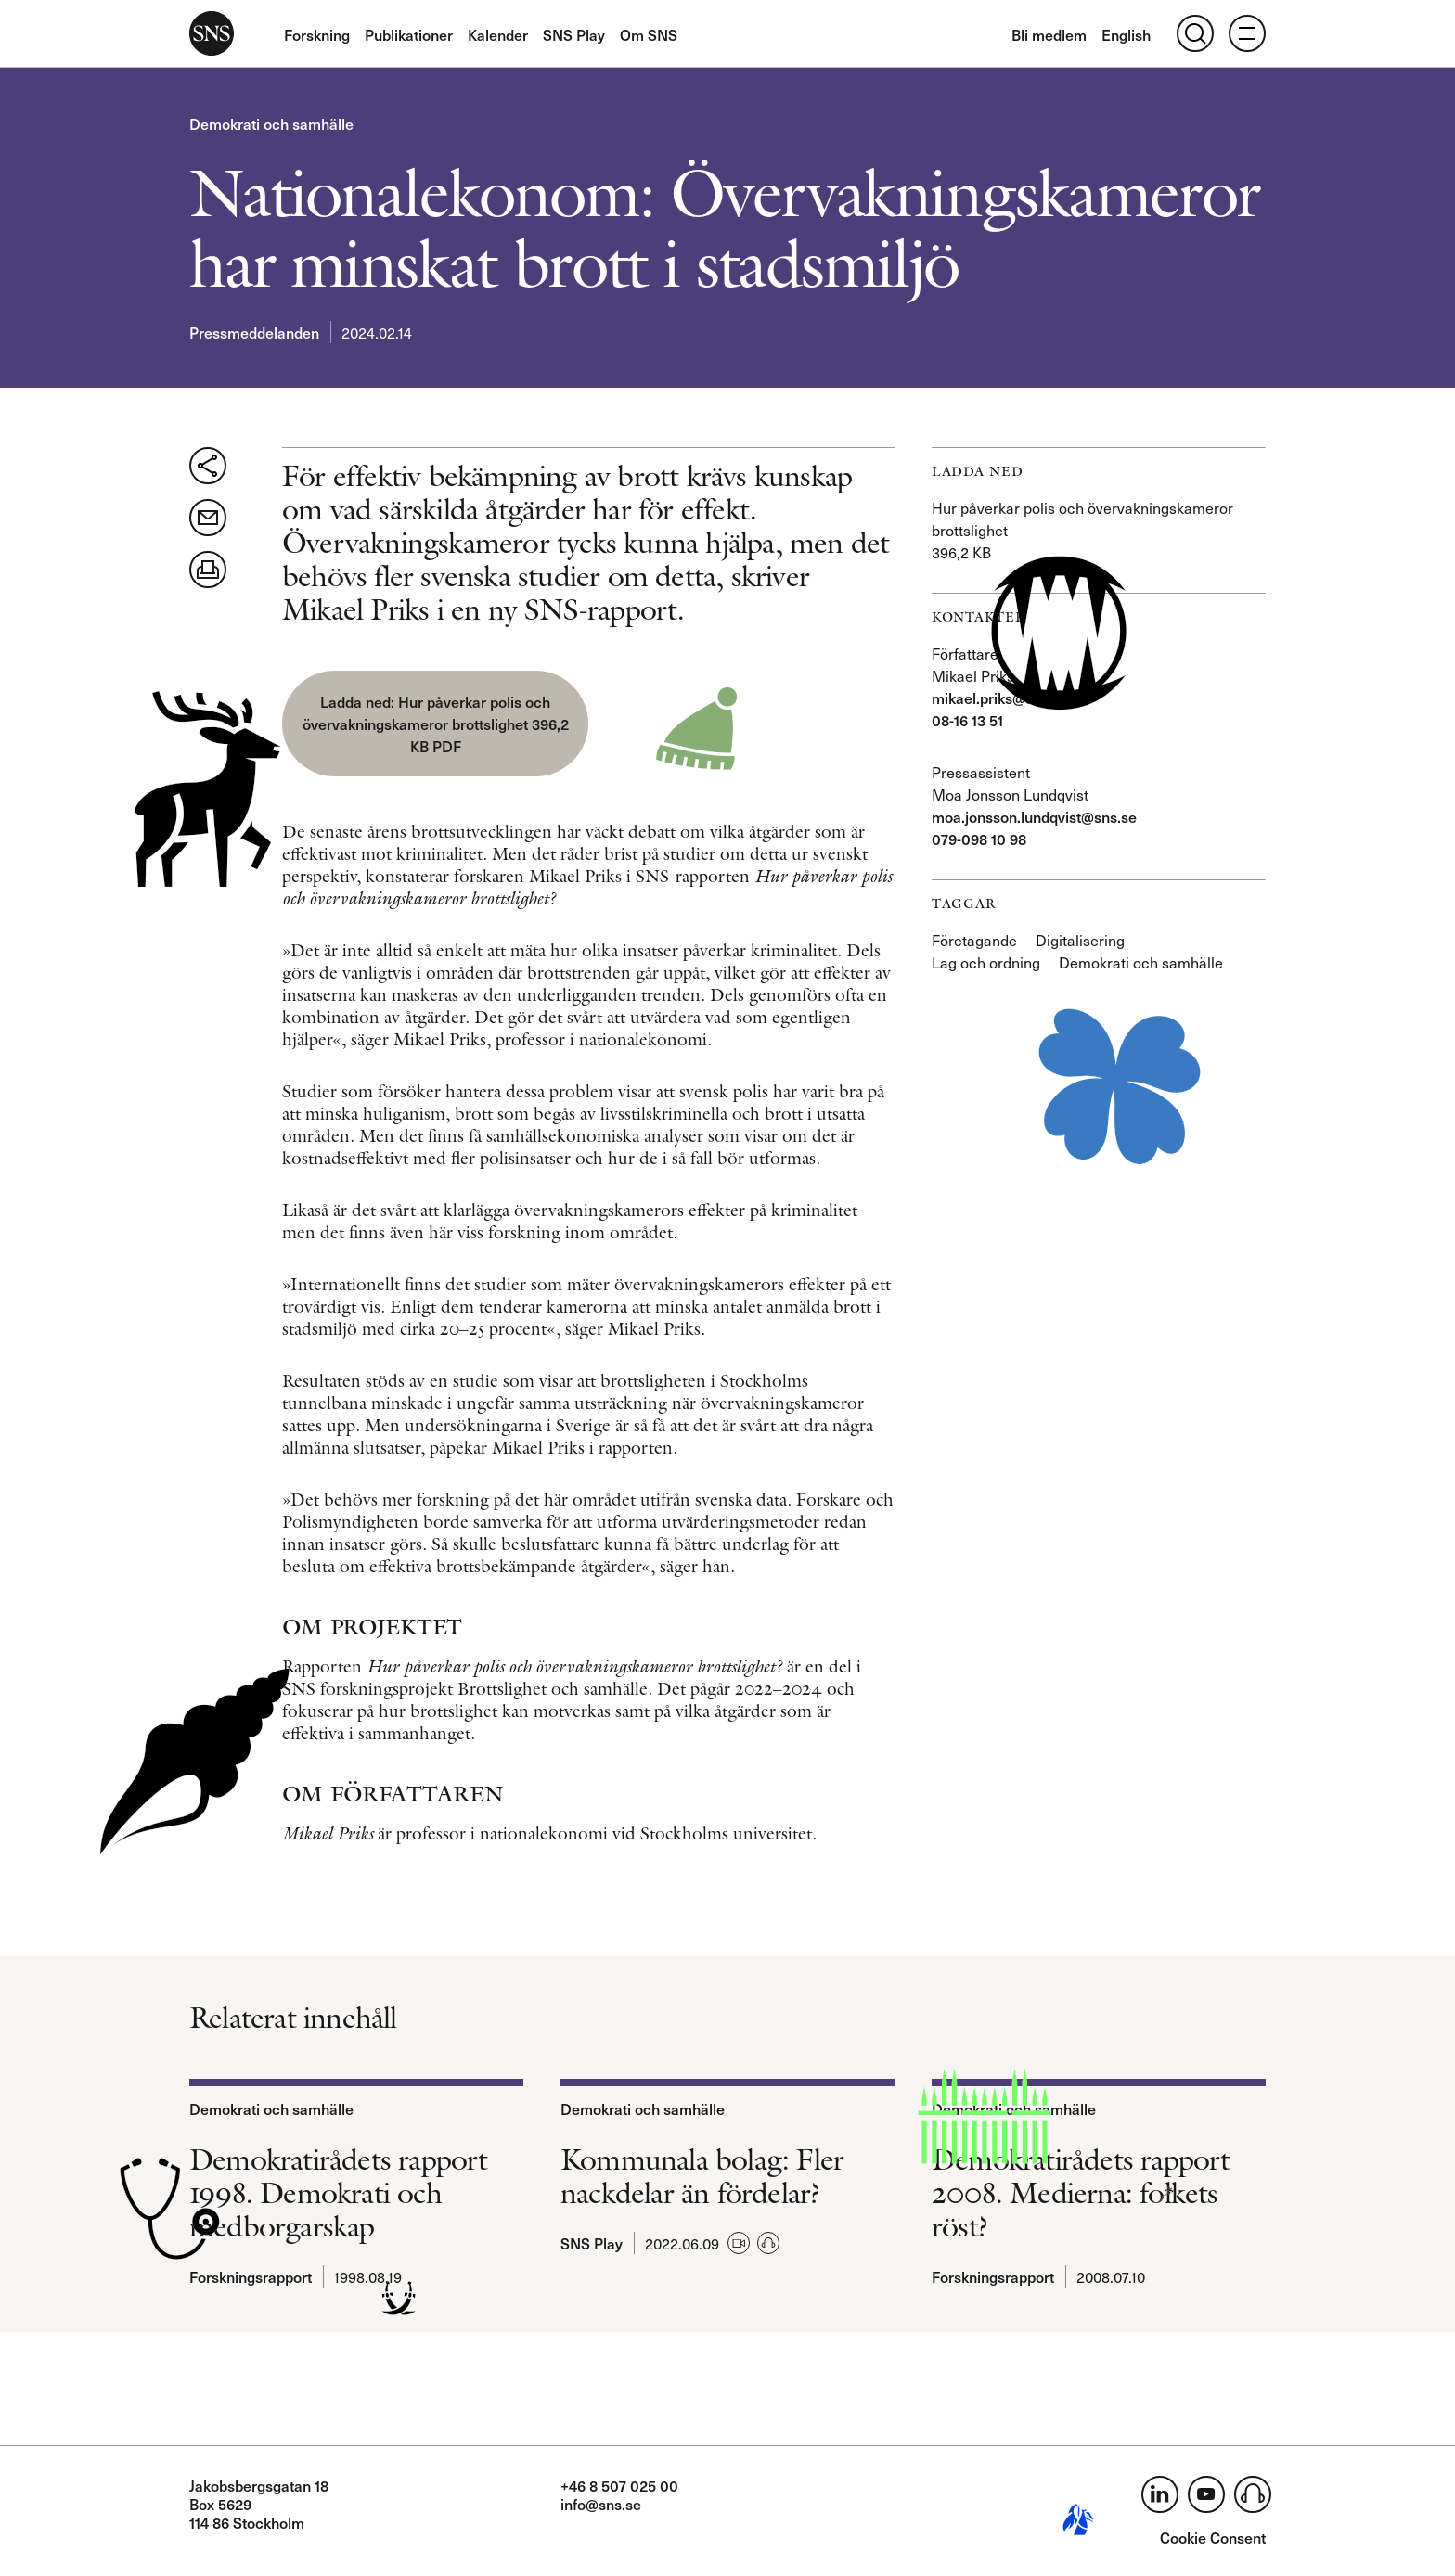  What do you see at coordinates (696, 728) in the screenshot?
I see `winter clothing or cold weather gear category` at bounding box center [696, 728].